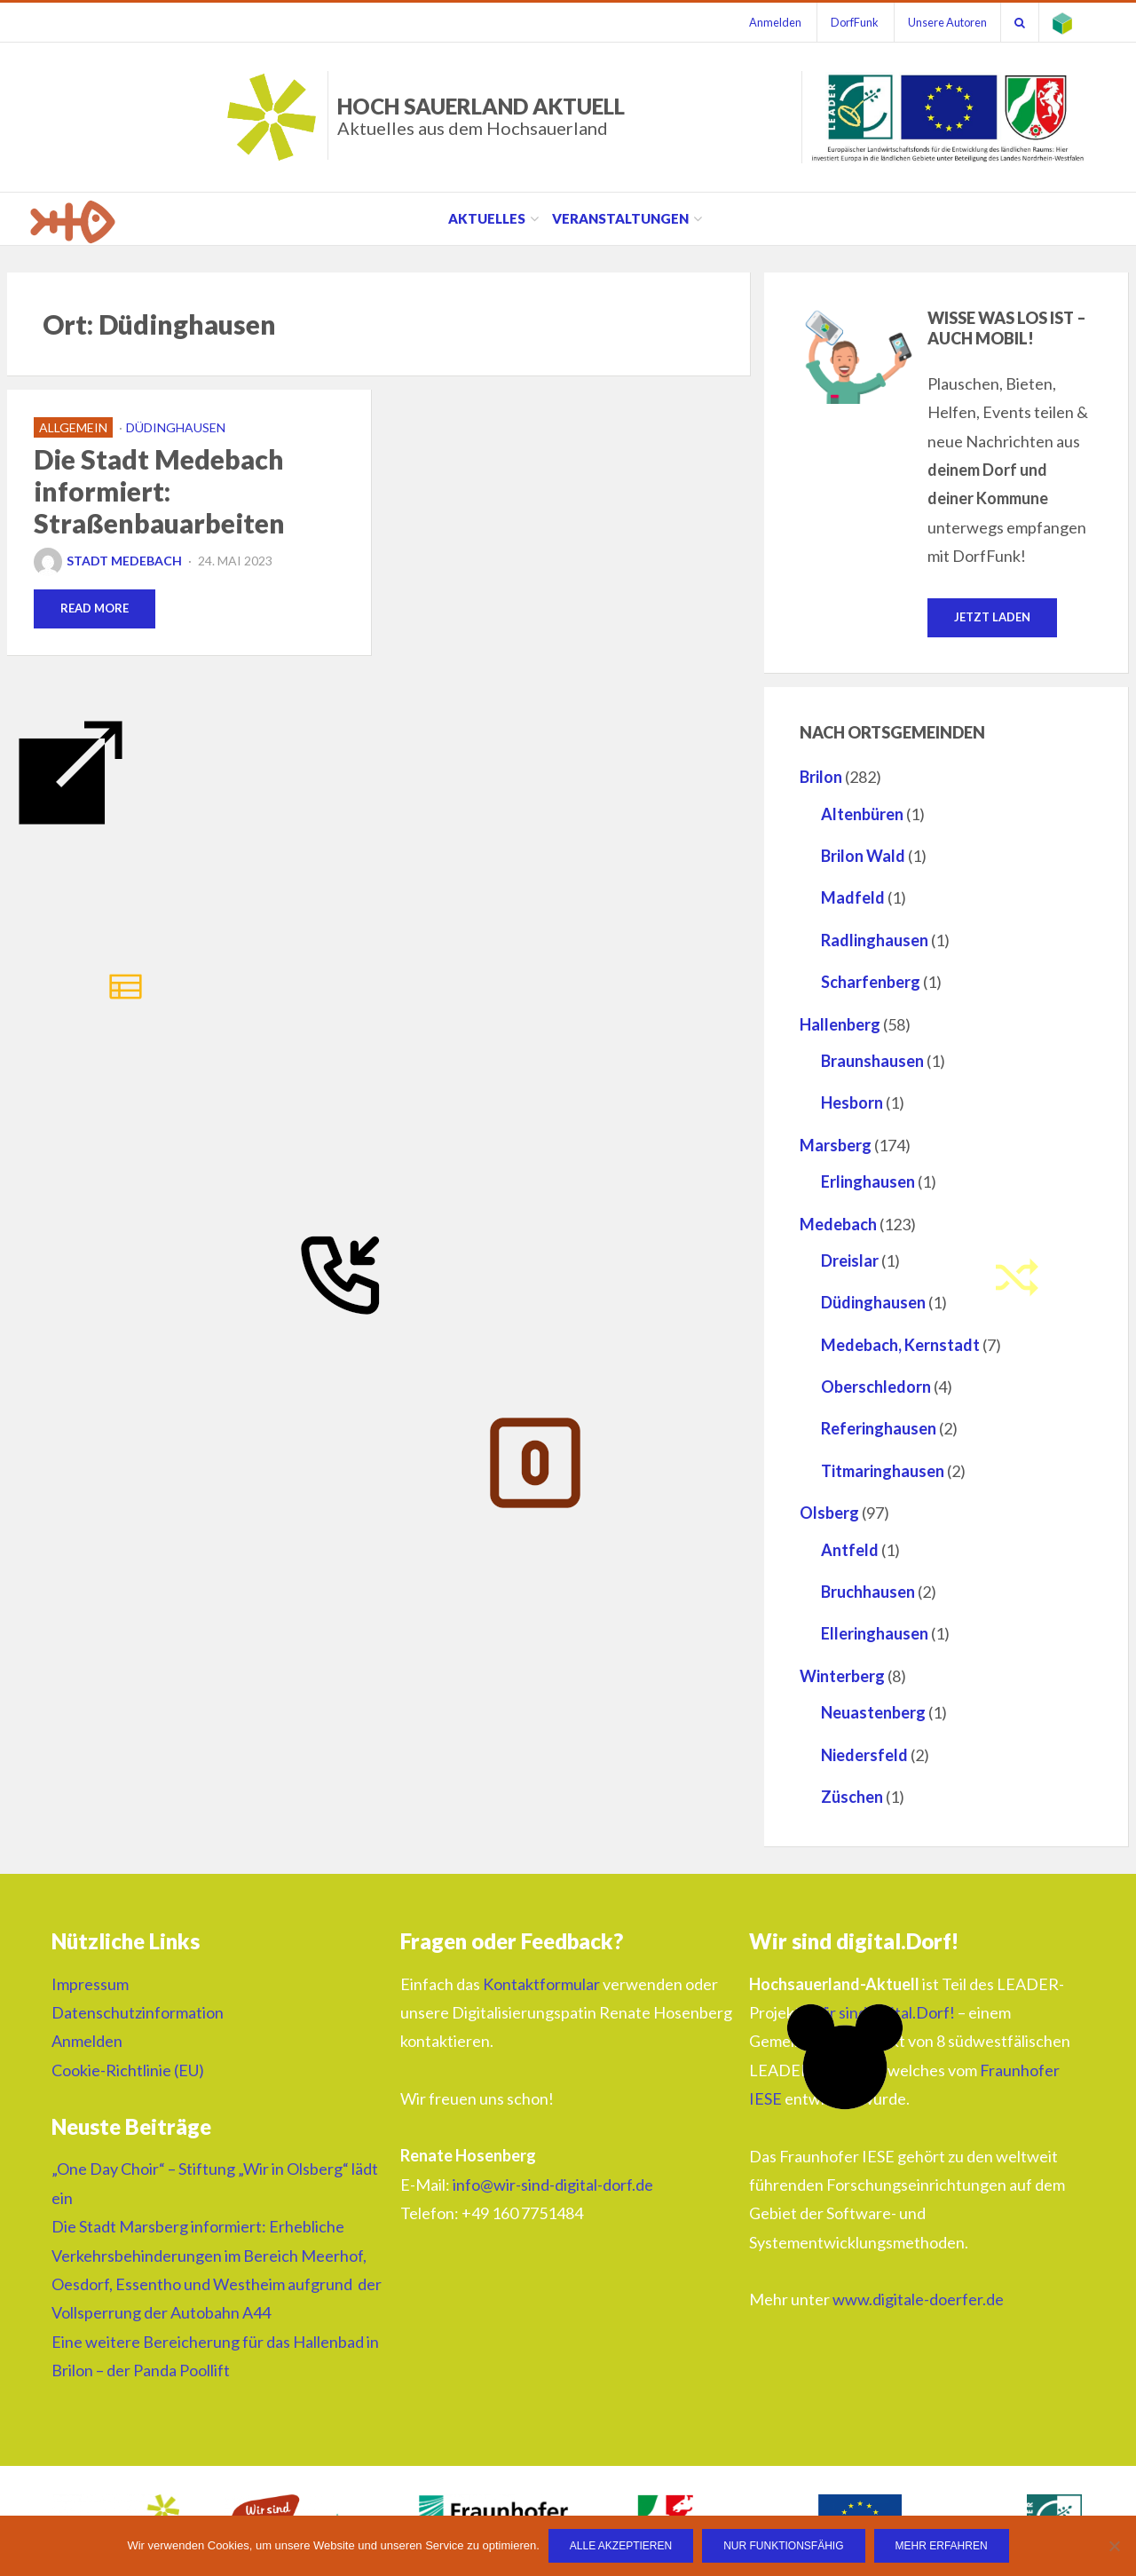 The width and height of the screenshot is (1136, 2576). What do you see at coordinates (125, 986) in the screenshot?
I see `view data in table format` at bounding box center [125, 986].